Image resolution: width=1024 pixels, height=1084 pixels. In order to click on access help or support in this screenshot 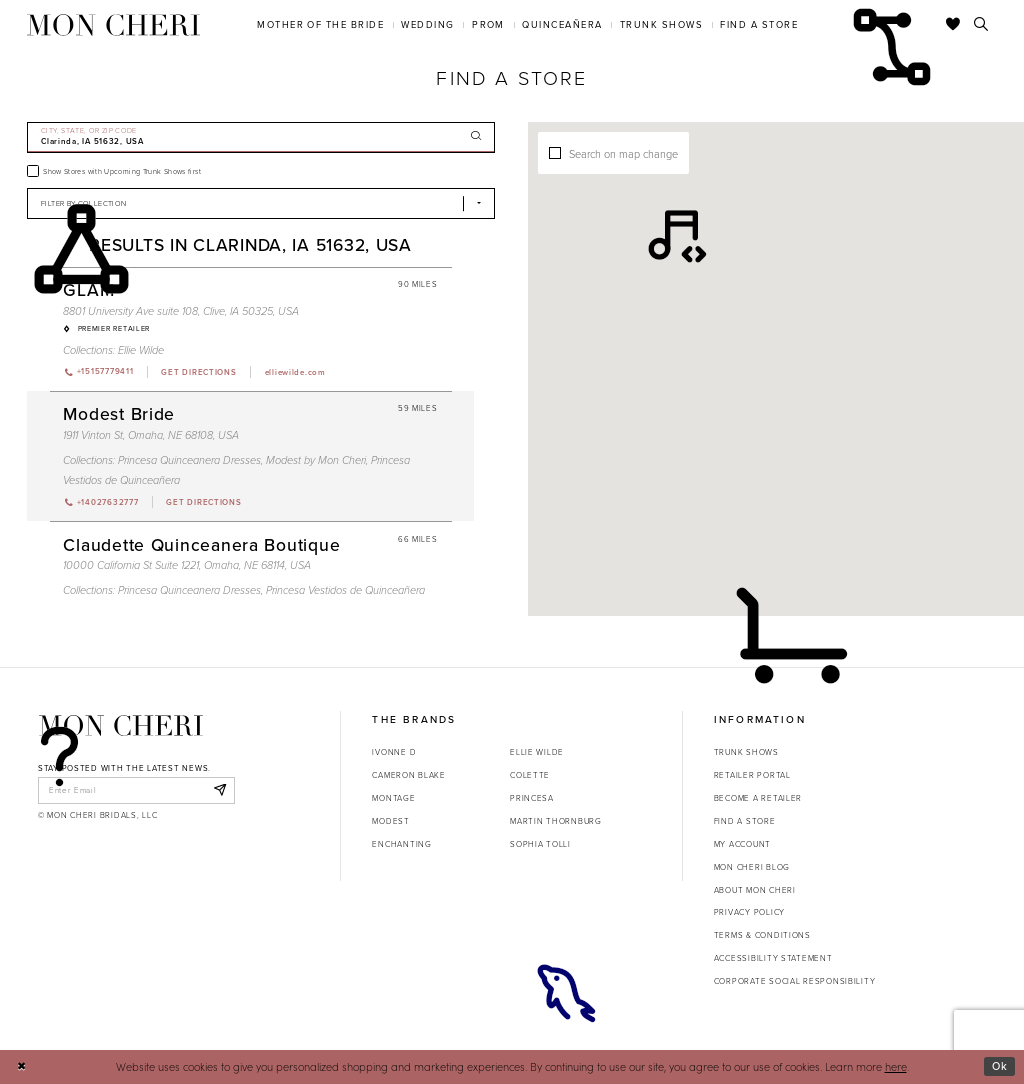, I will do `click(59, 756)`.